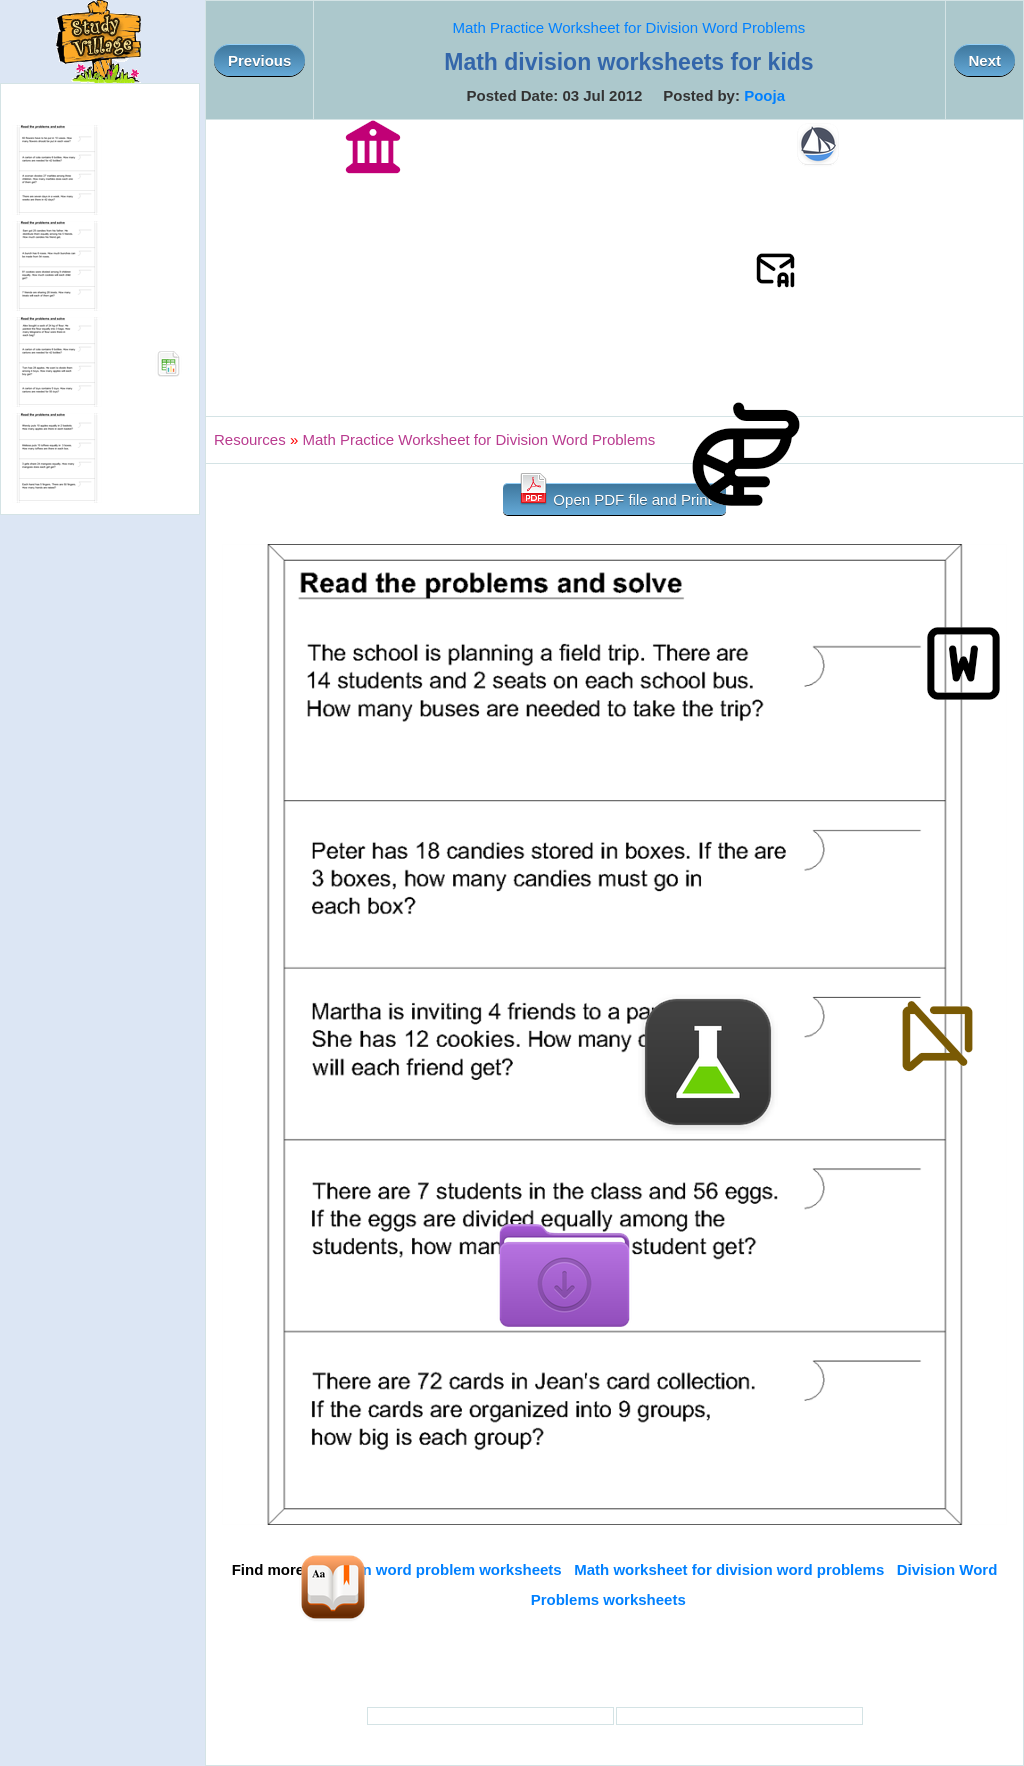  I want to click on open QuickLookup dictionary app, so click(333, 1587).